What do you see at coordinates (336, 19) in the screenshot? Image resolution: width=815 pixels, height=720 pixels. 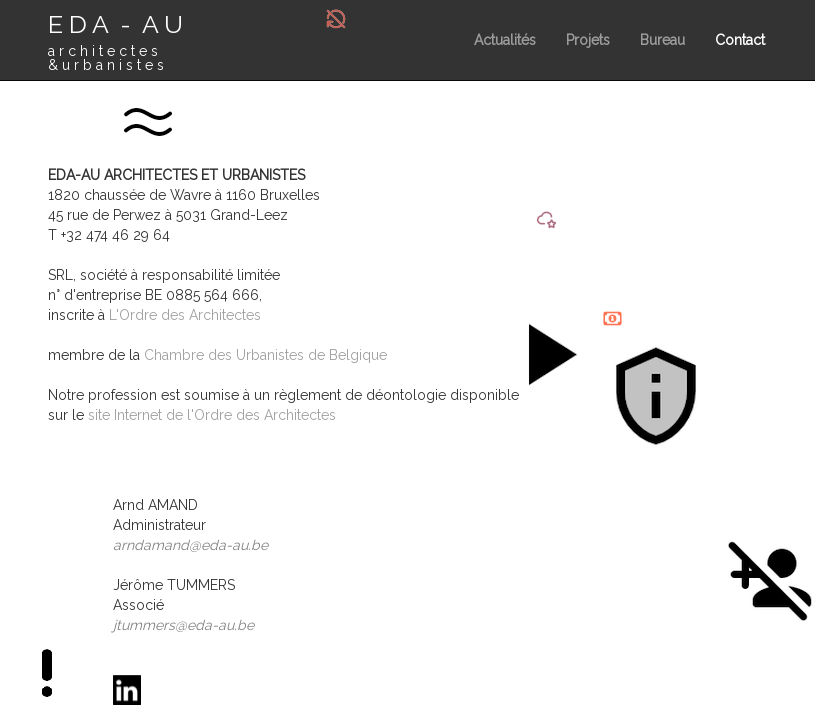 I see `disable browsing history tracking` at bounding box center [336, 19].